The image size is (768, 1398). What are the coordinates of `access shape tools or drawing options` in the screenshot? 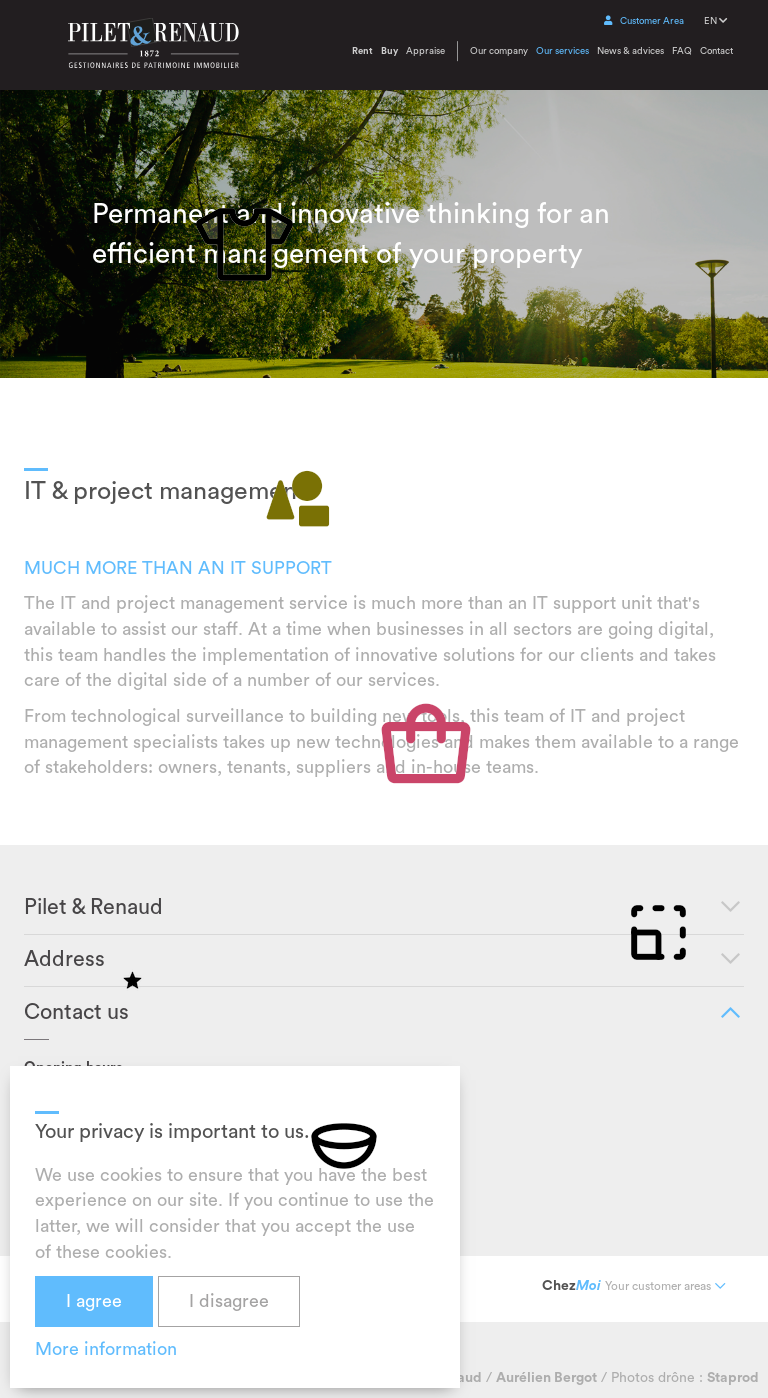 It's located at (299, 501).